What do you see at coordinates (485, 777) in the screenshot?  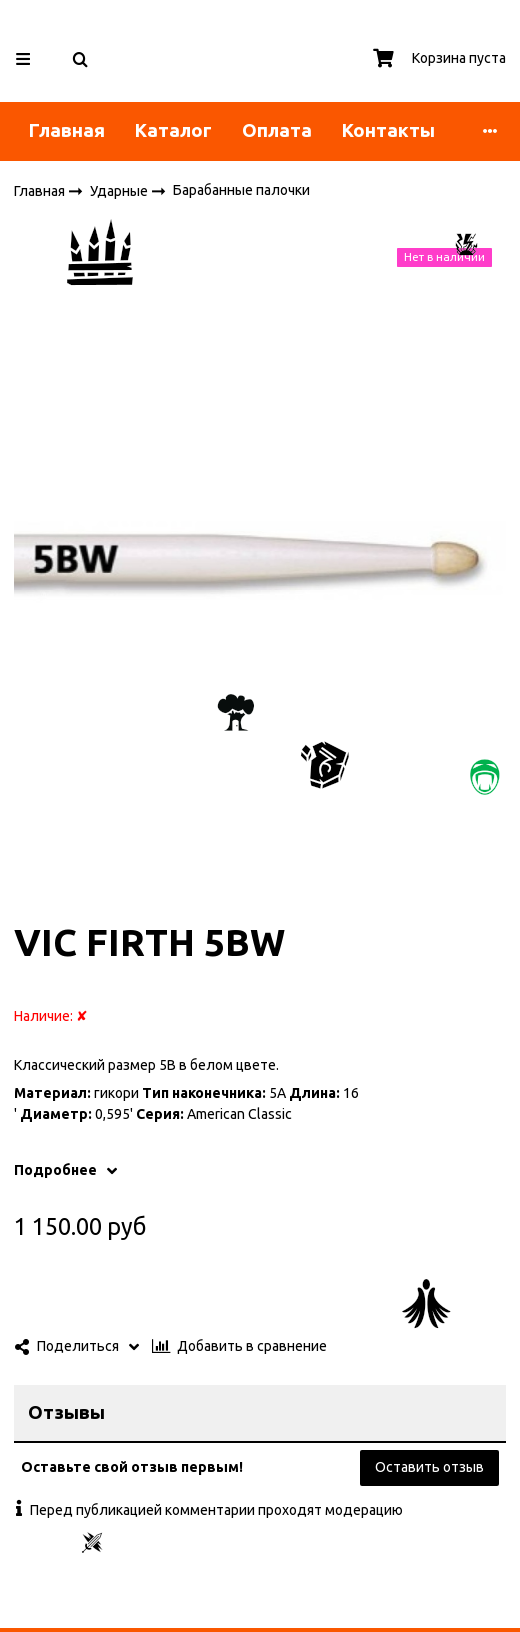 I see `indicates poison or venom status effect` at bounding box center [485, 777].